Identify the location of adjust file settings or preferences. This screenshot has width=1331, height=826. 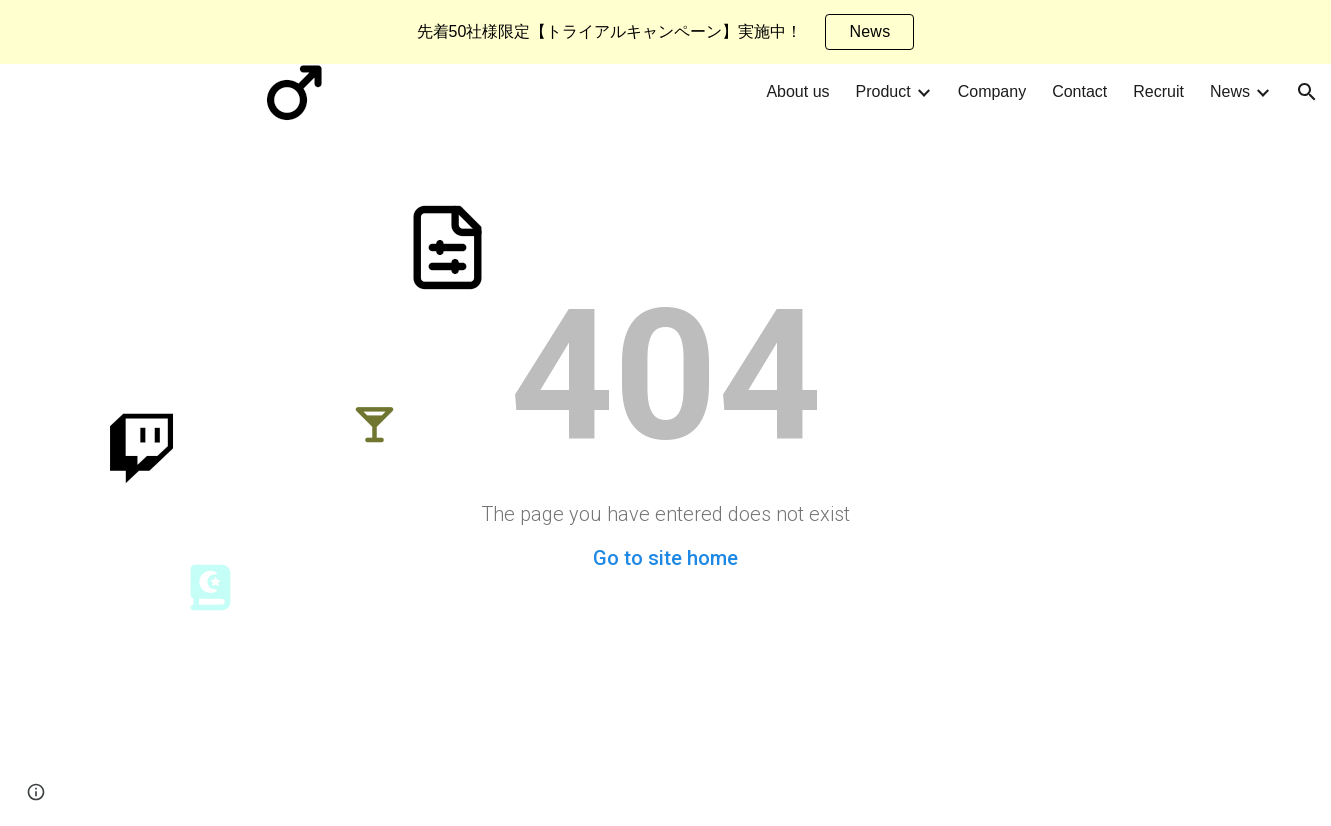
(447, 247).